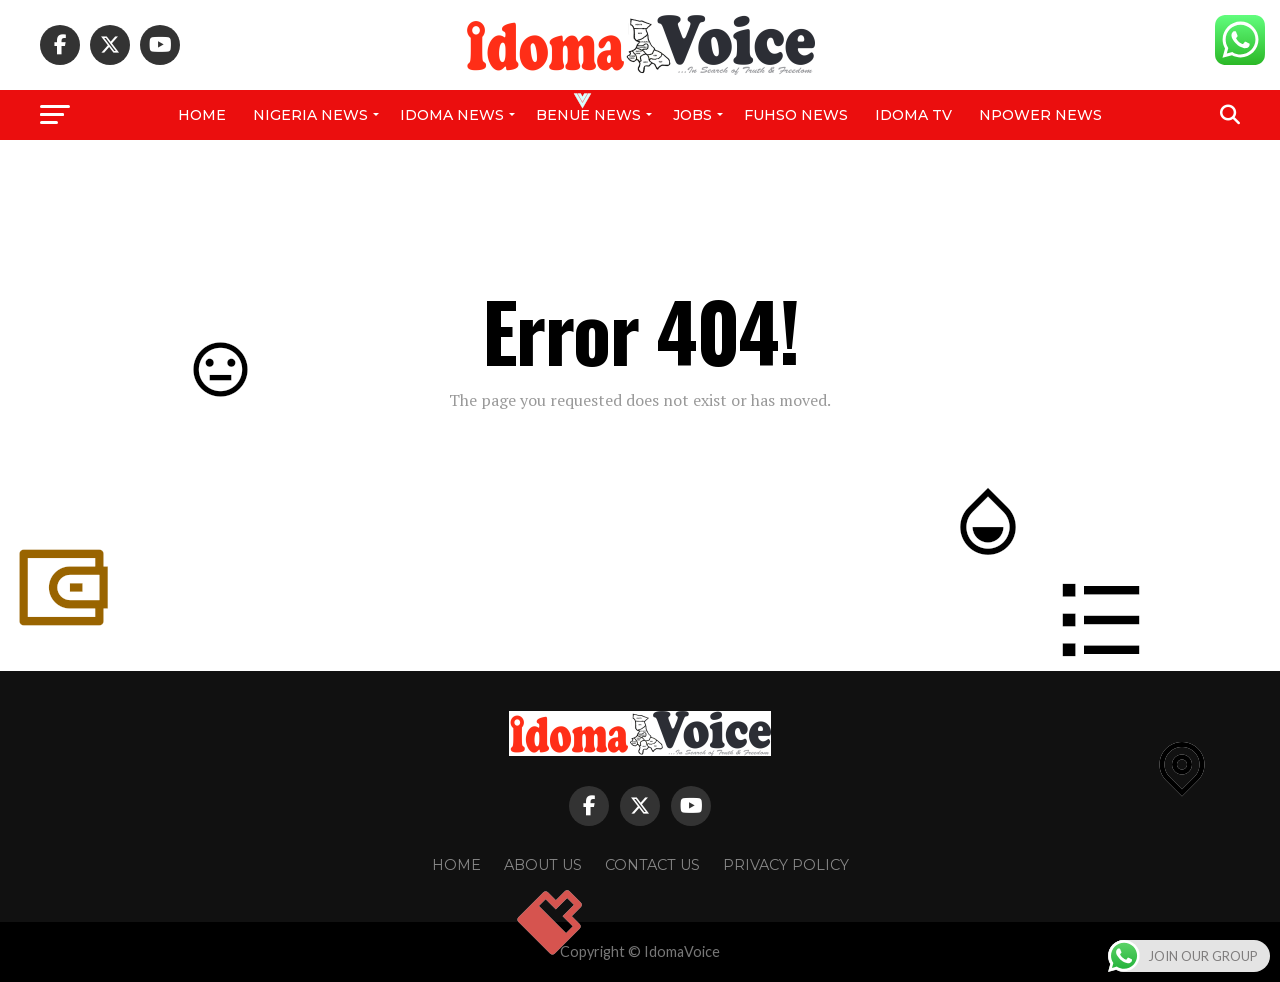 The width and height of the screenshot is (1280, 982). I want to click on access brush or painting tools, so click(551, 920).